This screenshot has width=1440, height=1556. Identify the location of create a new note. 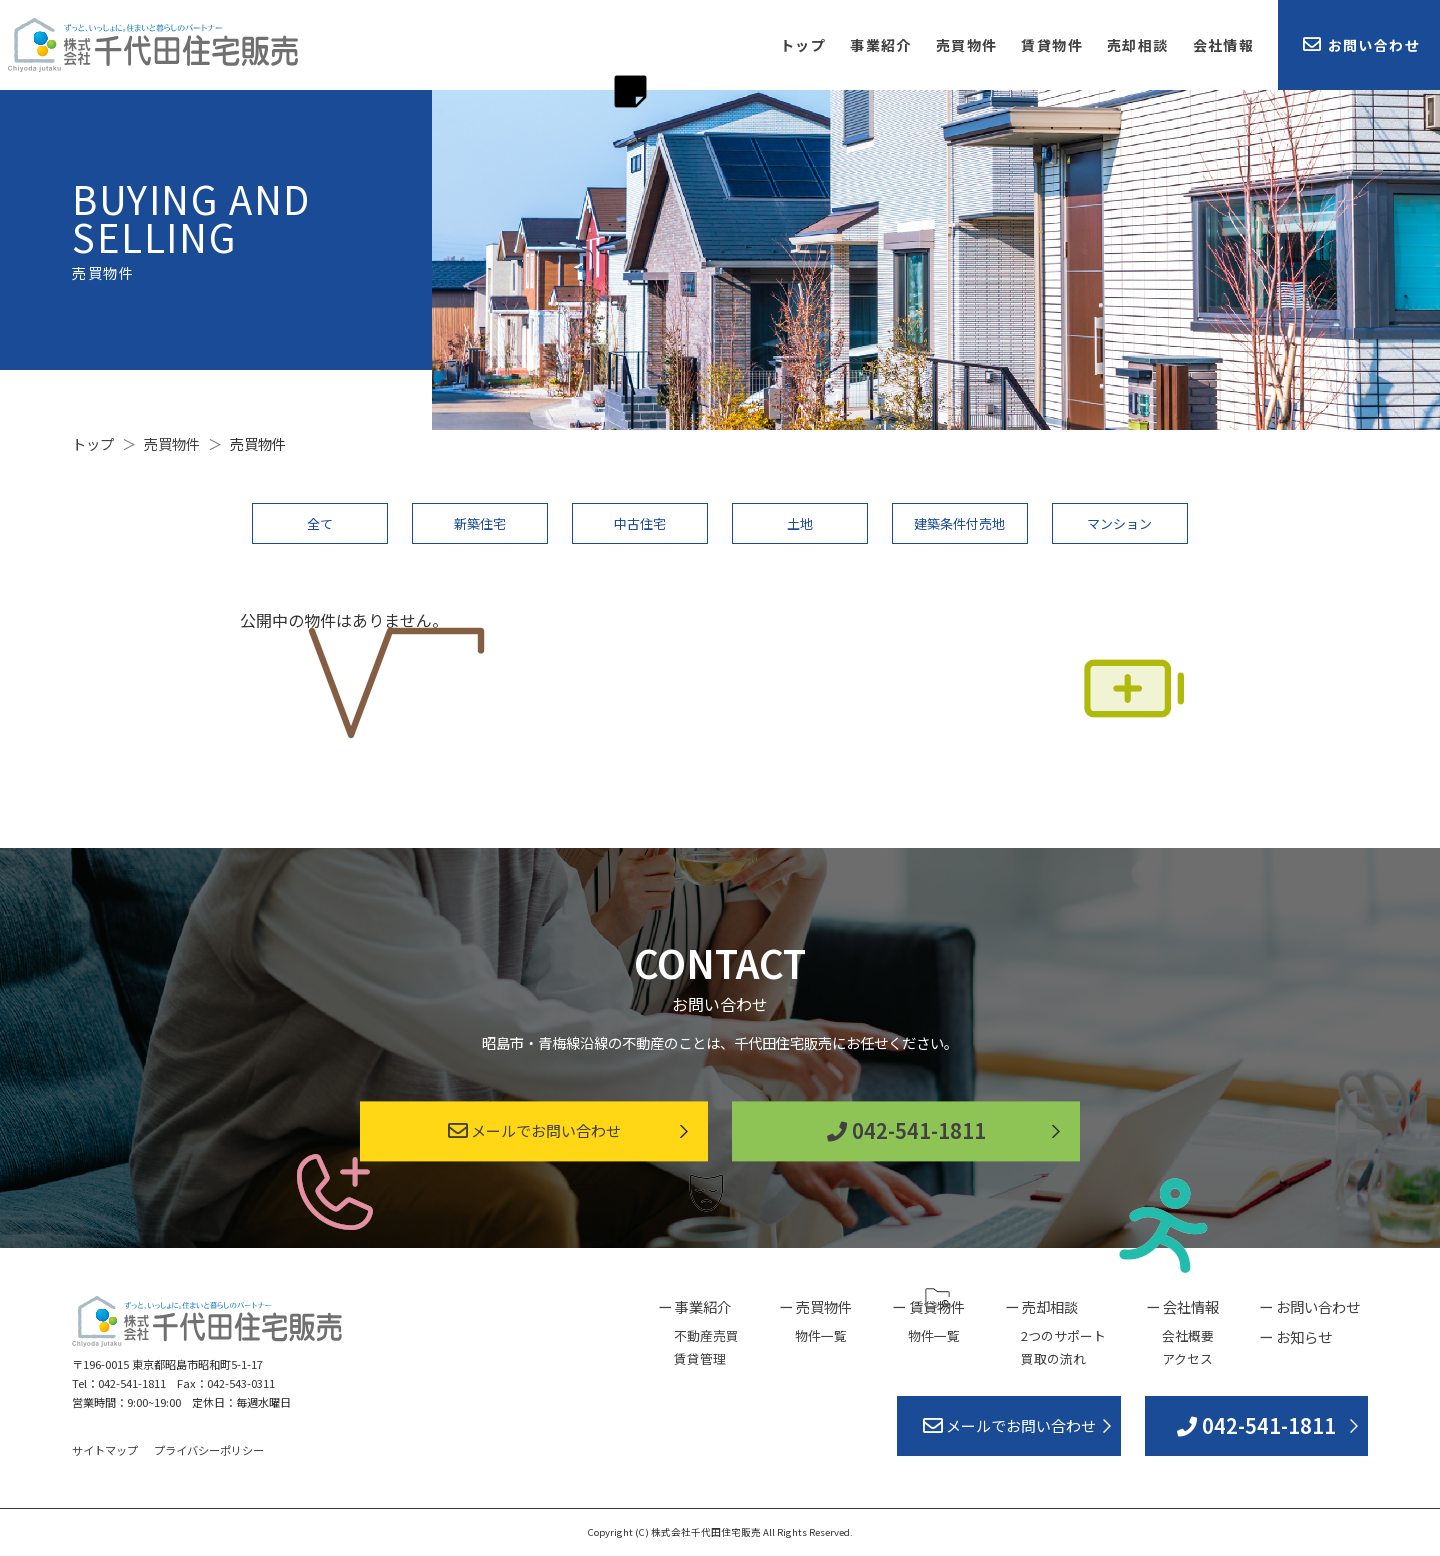
(630, 91).